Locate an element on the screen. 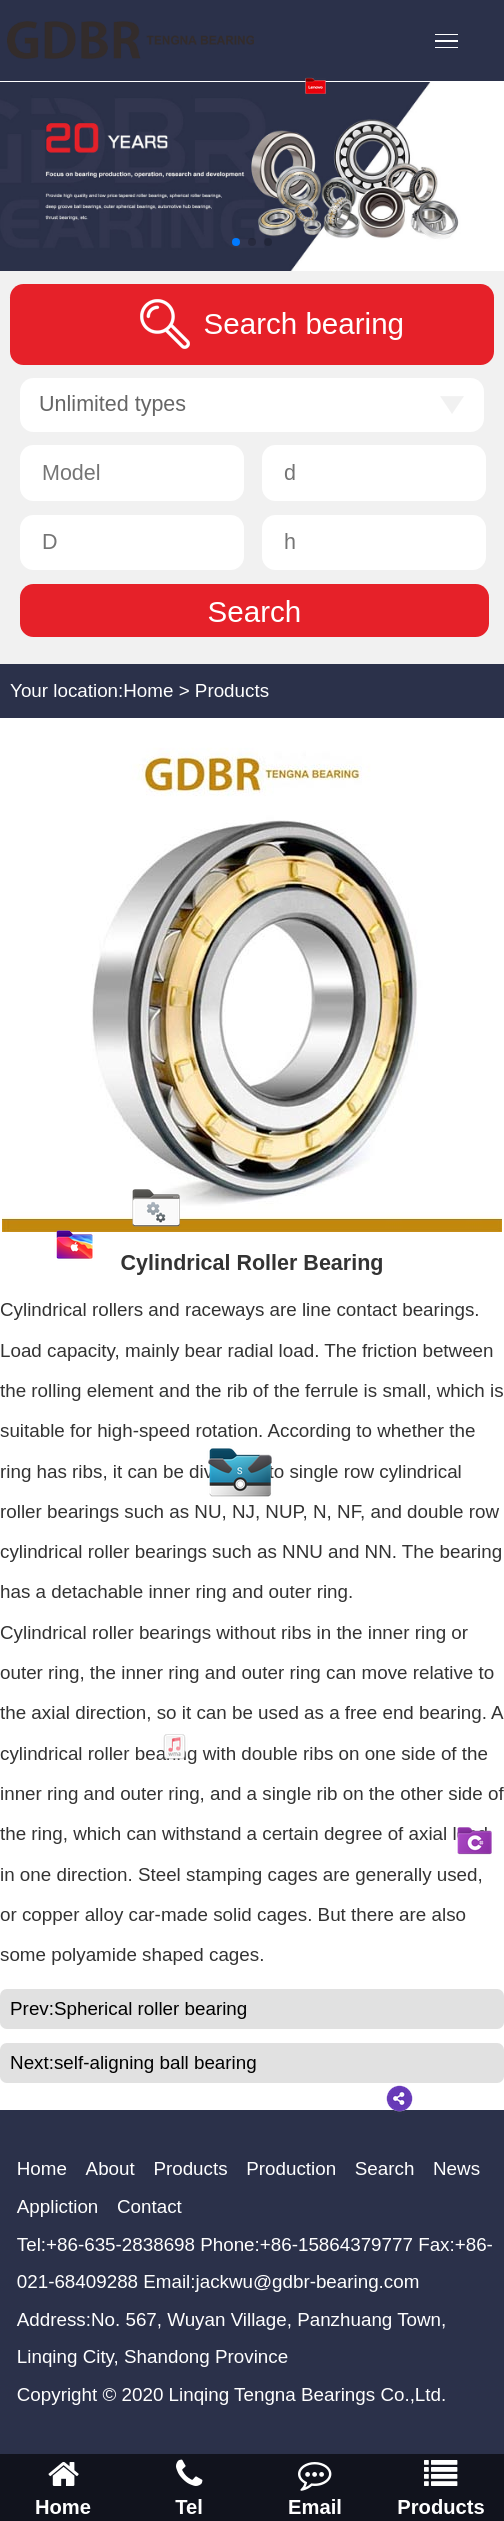 The height and width of the screenshot is (2521, 504). a windows media audio (.wma) file is located at coordinates (174, 1746).